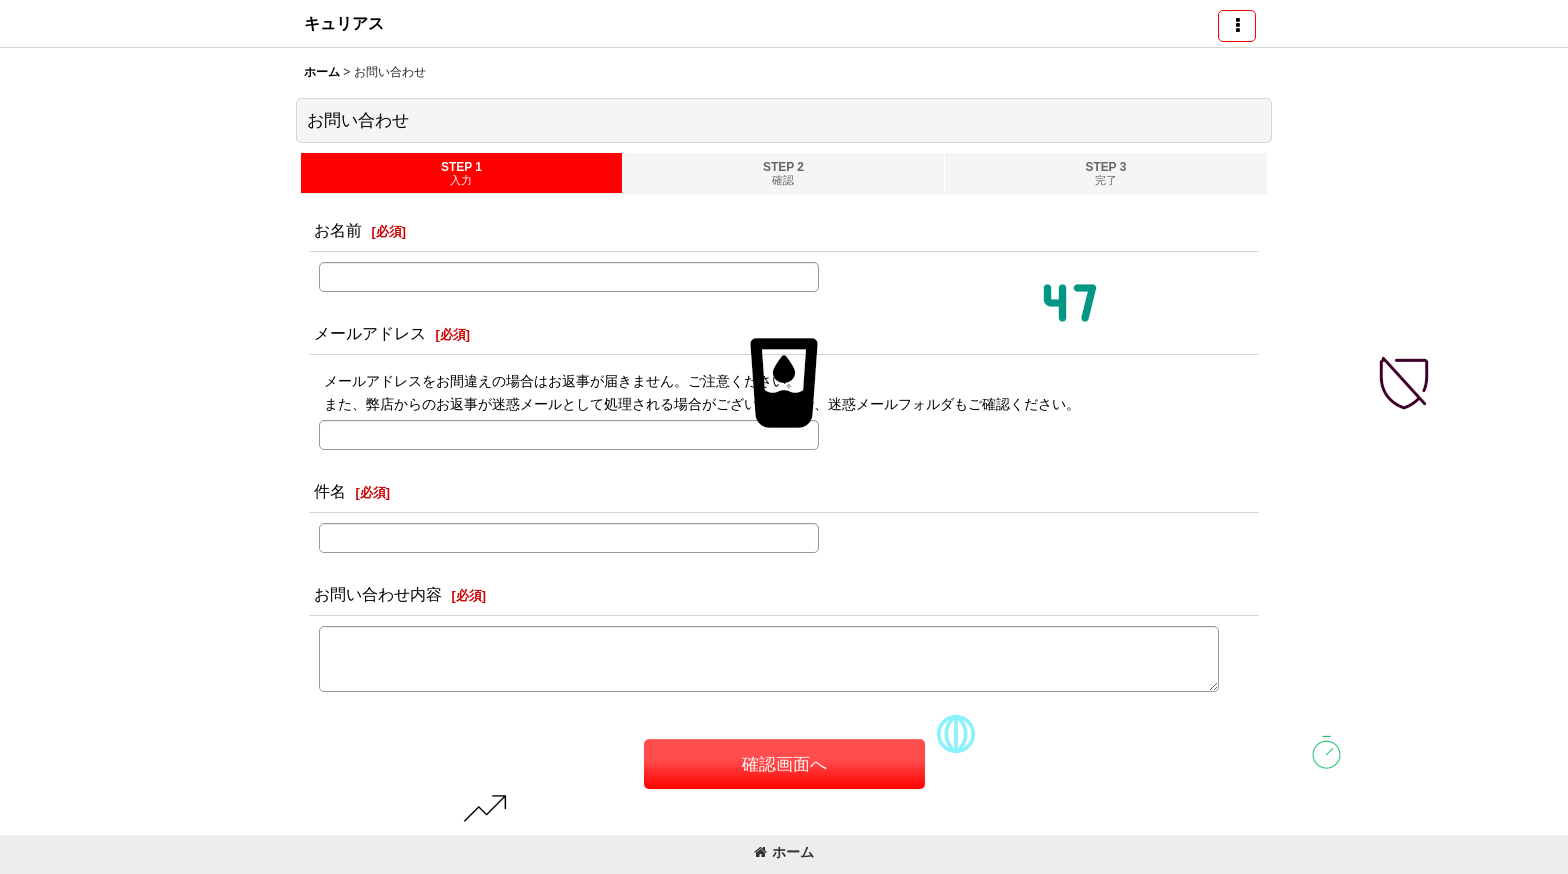 The height and width of the screenshot is (874, 1568). I want to click on view trending or popular content, so click(485, 810).